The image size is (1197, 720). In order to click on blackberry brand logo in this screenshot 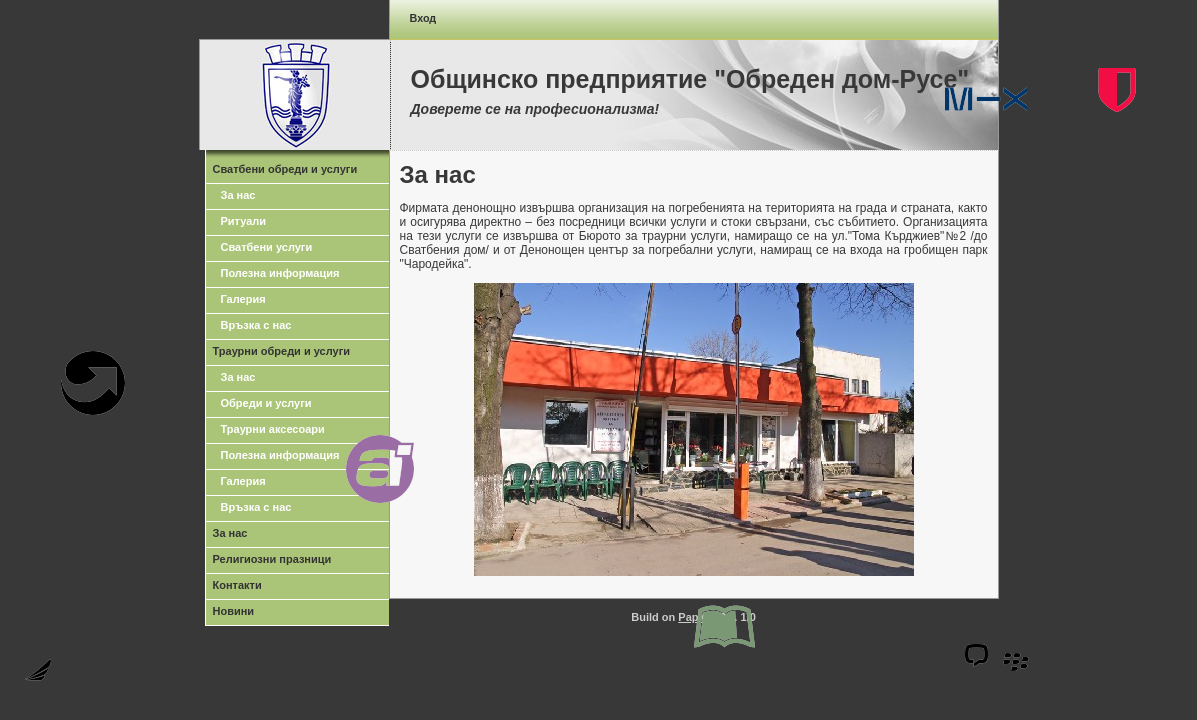, I will do `click(1016, 662)`.